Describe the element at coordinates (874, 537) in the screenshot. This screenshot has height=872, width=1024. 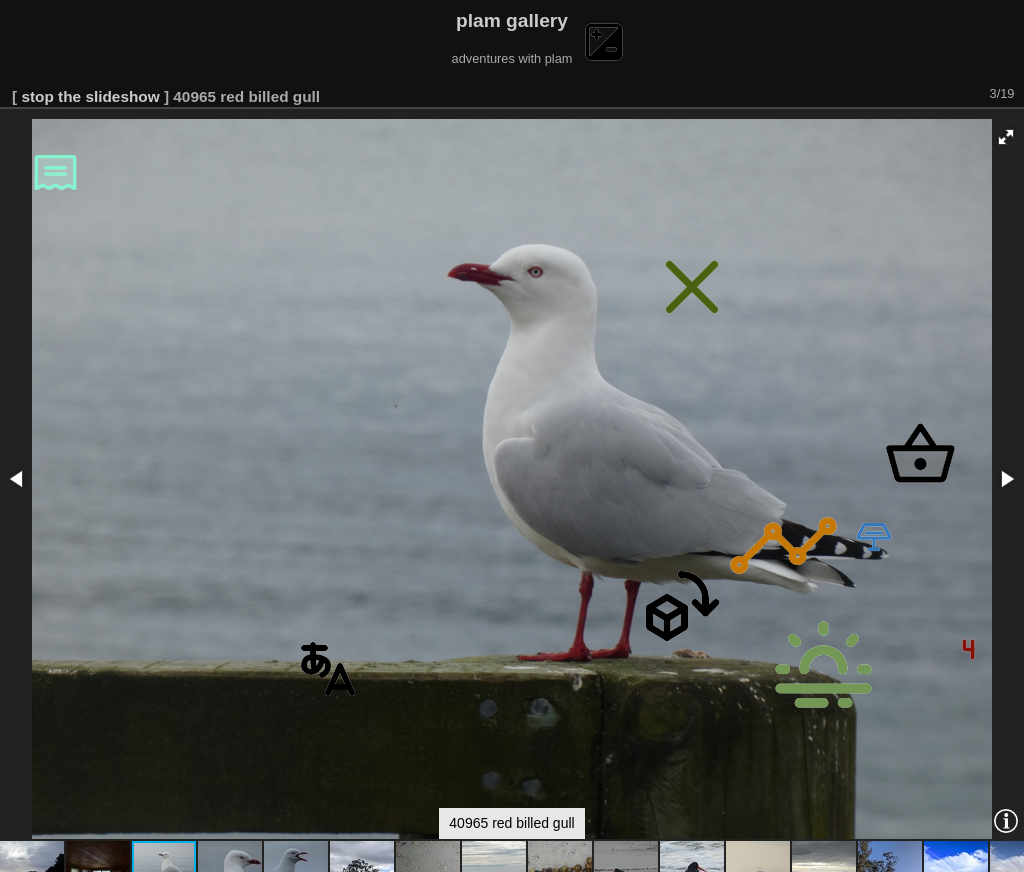
I see `access presentation mode` at that location.